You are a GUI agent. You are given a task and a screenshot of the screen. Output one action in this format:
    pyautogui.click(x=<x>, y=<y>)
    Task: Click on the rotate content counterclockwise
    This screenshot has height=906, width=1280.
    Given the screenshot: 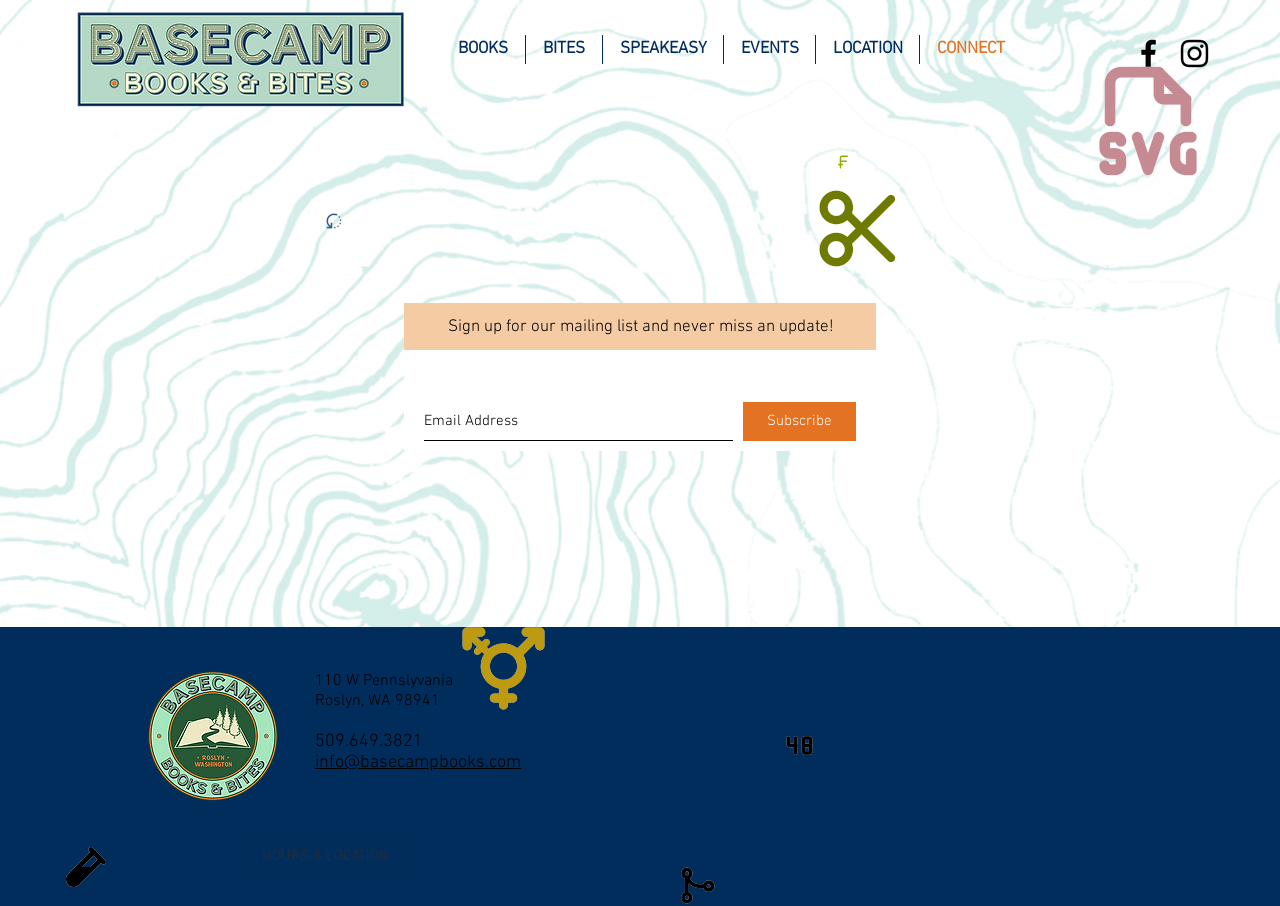 What is the action you would take?
    pyautogui.click(x=334, y=221)
    